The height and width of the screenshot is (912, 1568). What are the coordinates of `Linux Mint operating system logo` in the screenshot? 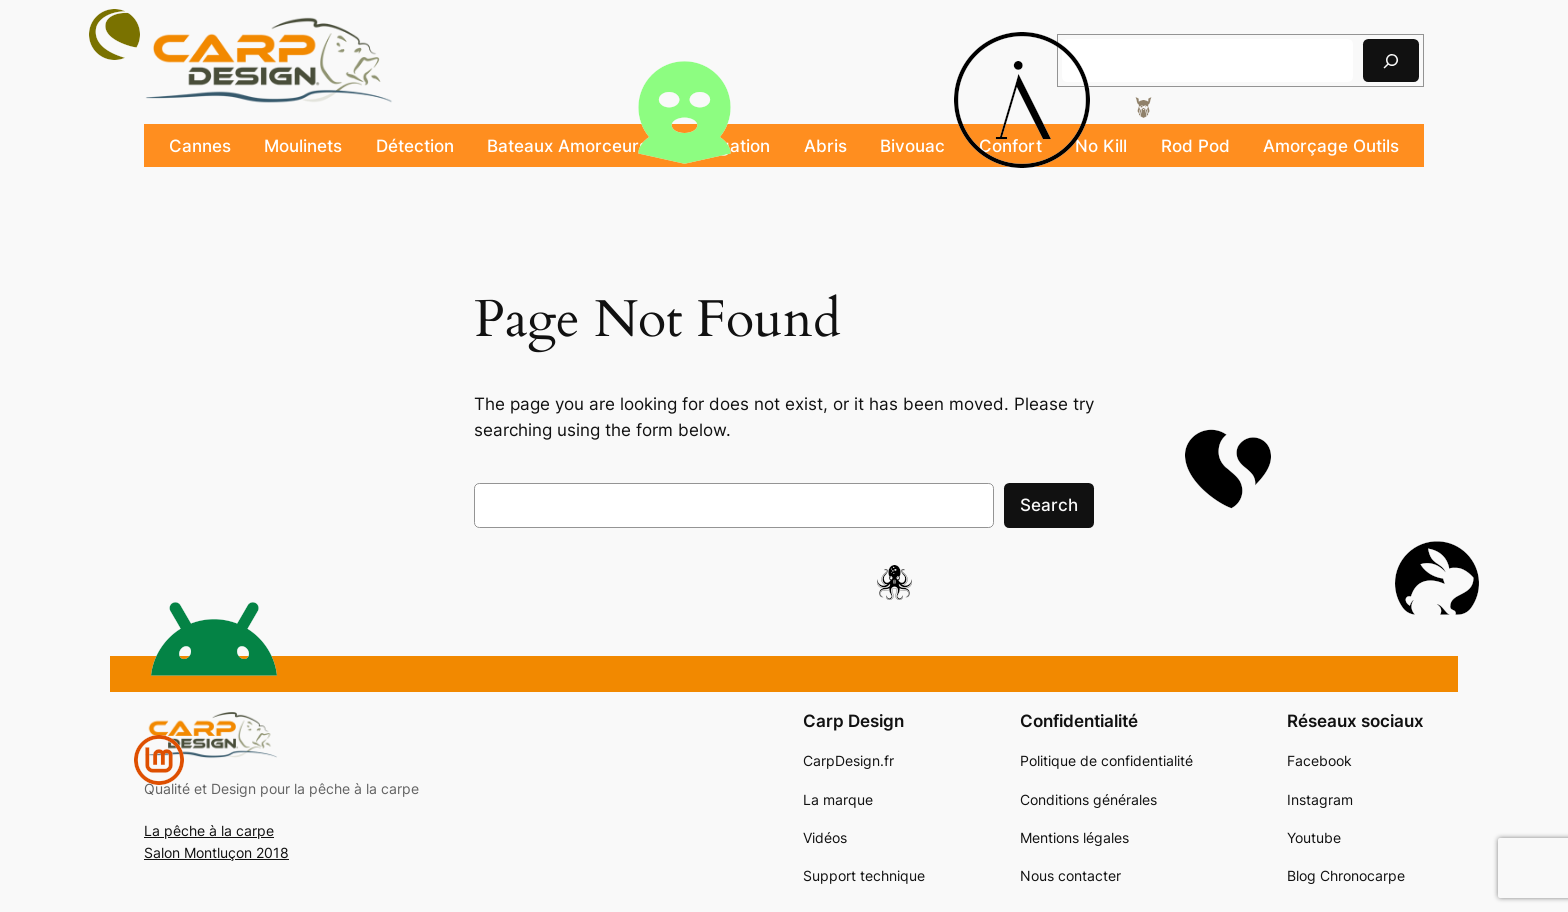 It's located at (159, 760).